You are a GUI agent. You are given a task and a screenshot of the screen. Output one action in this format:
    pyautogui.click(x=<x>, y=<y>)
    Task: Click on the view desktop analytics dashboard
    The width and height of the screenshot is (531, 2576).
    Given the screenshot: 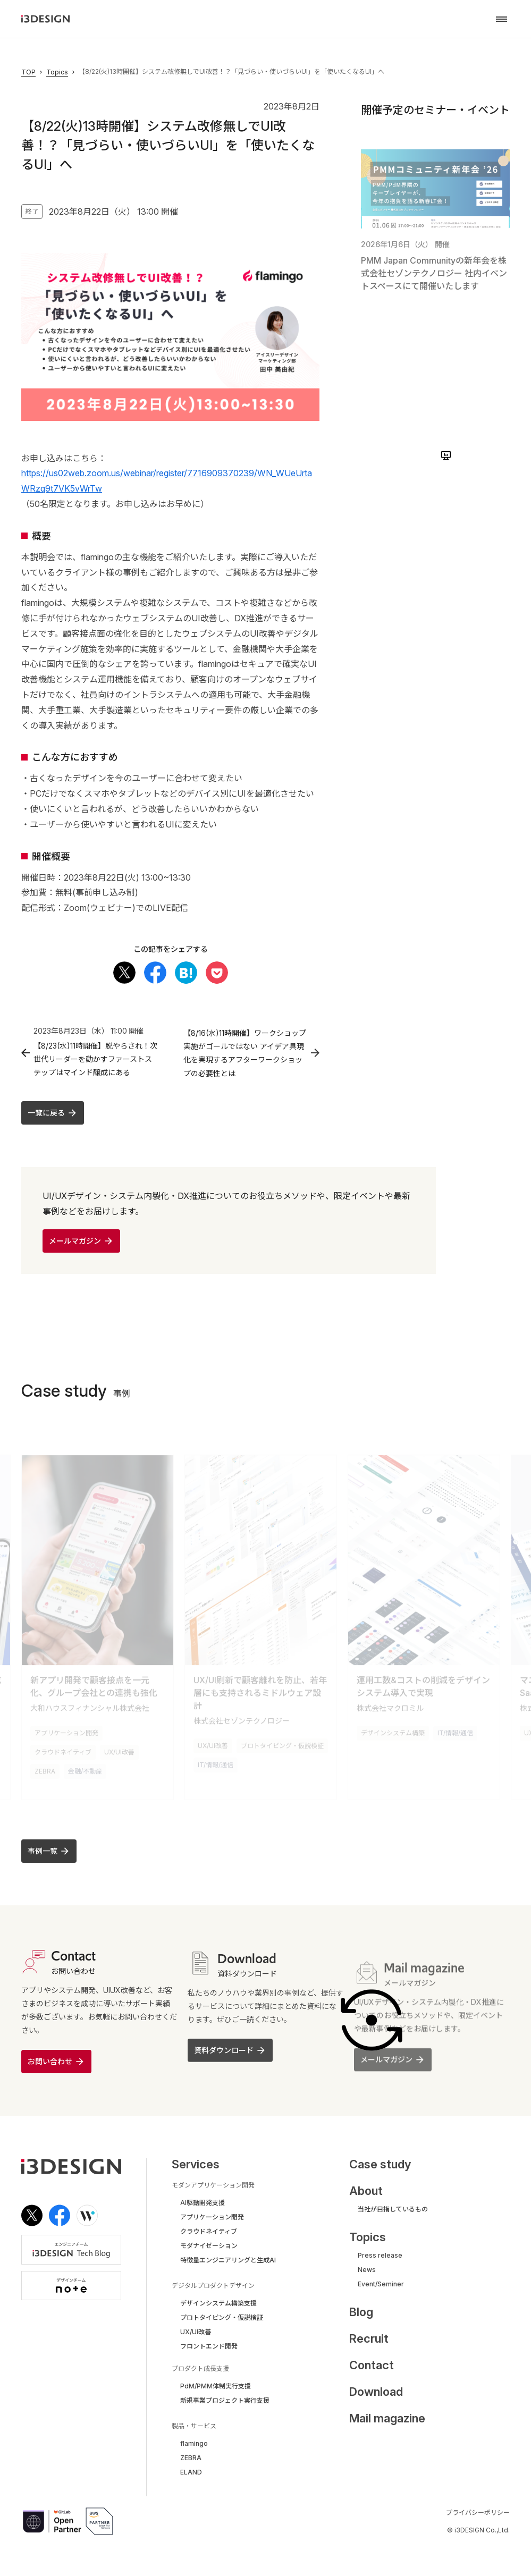 What is the action you would take?
    pyautogui.click(x=446, y=455)
    